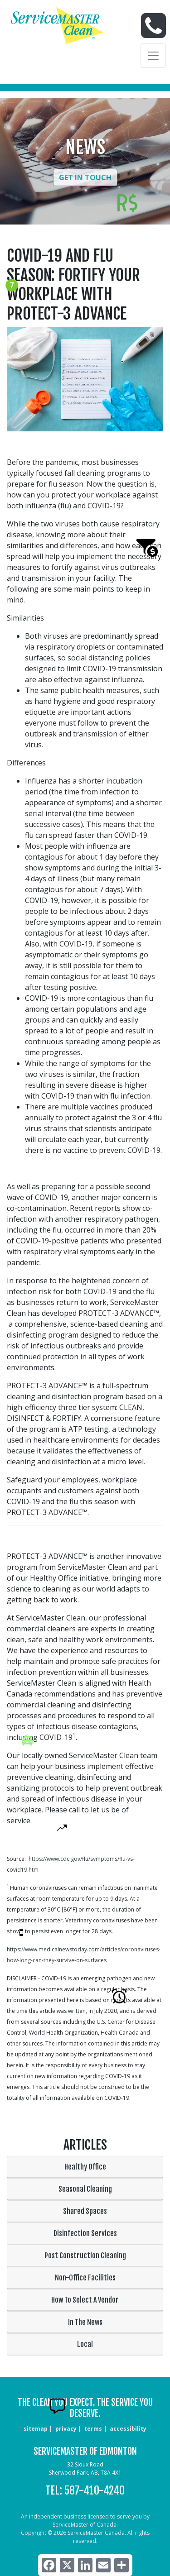 Image resolution: width=170 pixels, height=2576 pixels. What do you see at coordinates (21, 1933) in the screenshot?
I see `access mobile device settings` at bounding box center [21, 1933].